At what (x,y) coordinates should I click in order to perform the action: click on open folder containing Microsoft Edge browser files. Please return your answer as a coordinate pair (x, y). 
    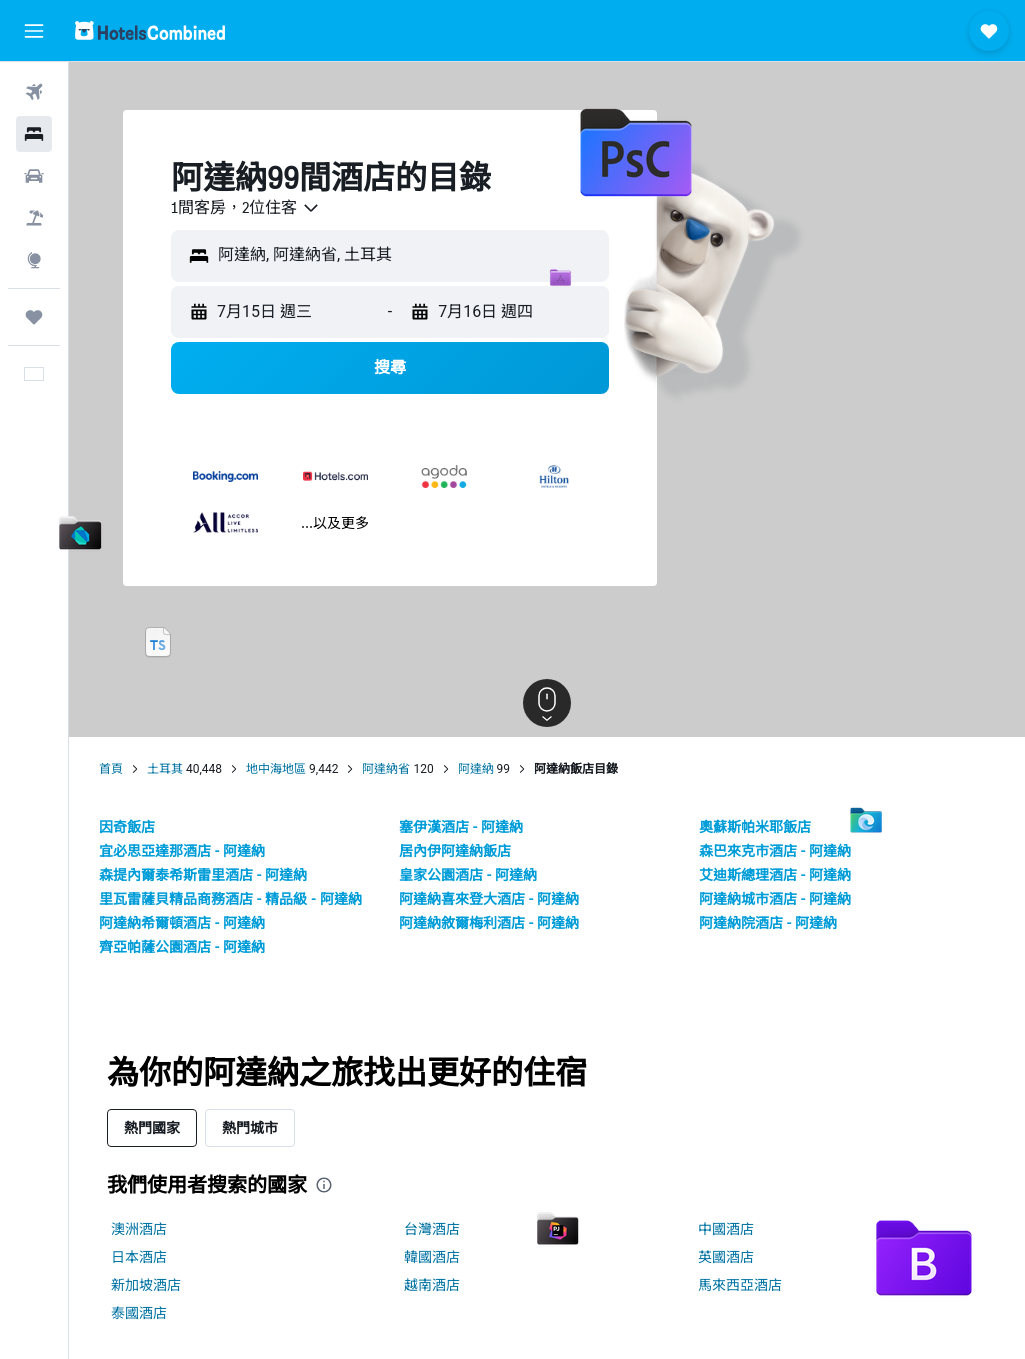
    Looking at the image, I should click on (866, 821).